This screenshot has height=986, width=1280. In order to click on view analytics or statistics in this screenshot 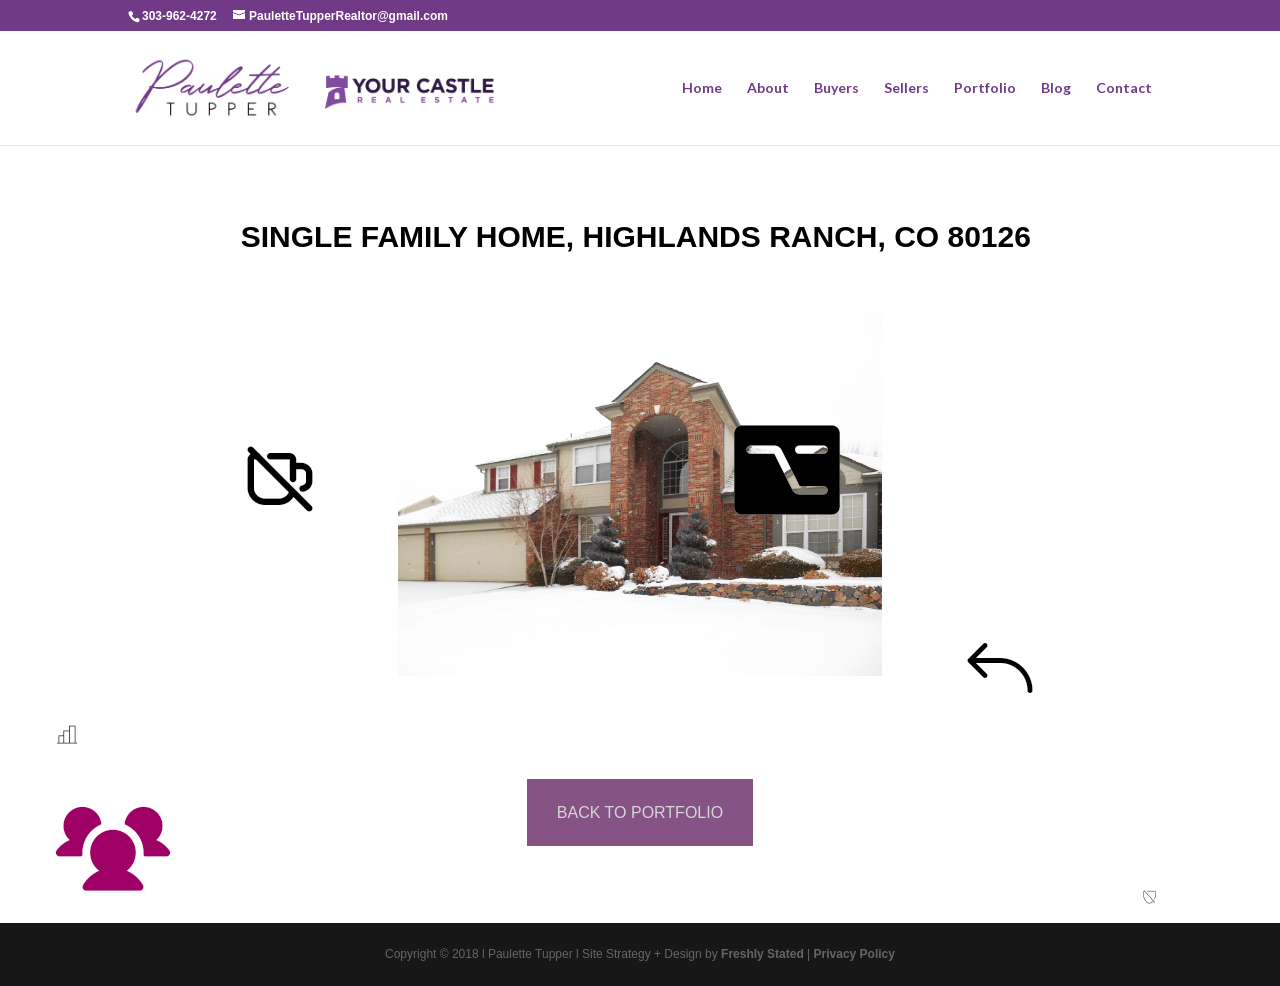, I will do `click(67, 735)`.